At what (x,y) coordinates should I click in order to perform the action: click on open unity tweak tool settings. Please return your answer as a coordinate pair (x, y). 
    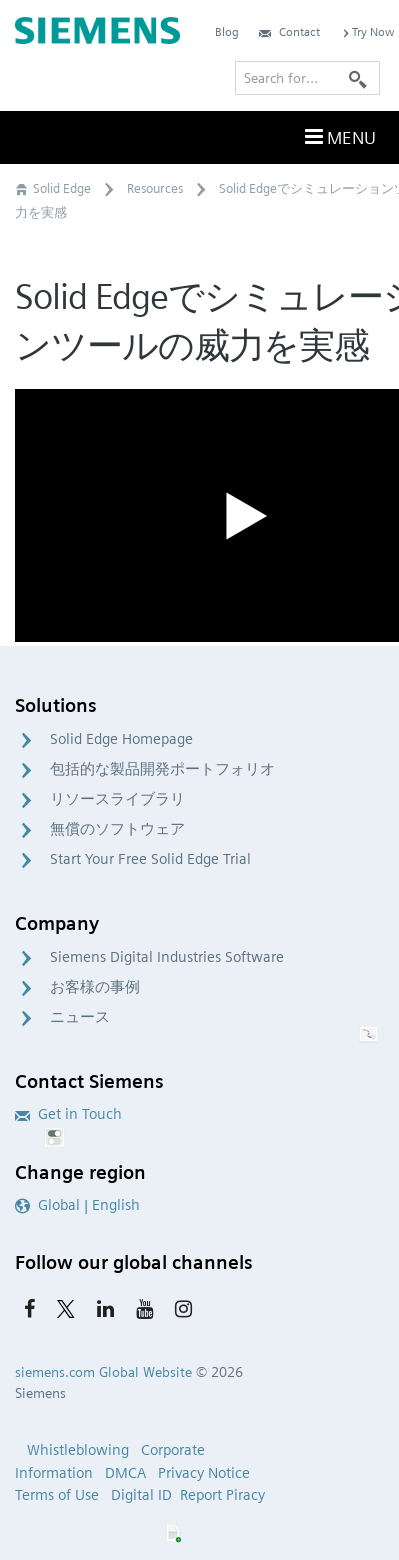
    Looking at the image, I should click on (54, 1137).